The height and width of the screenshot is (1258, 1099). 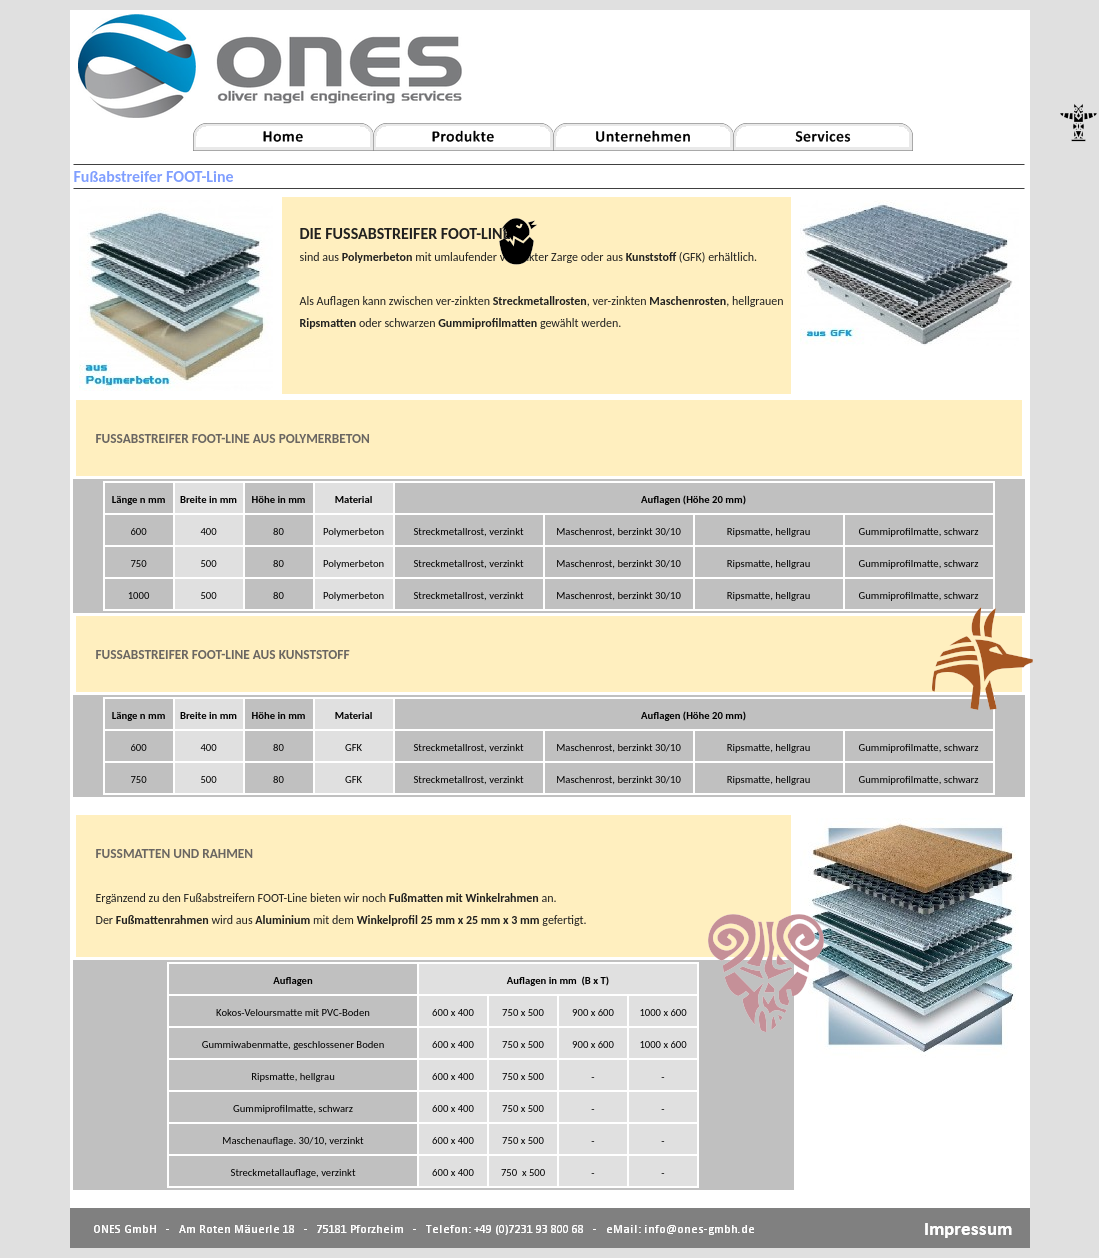 What do you see at coordinates (766, 973) in the screenshot?
I see `select a guitar pick or musical accessory` at bounding box center [766, 973].